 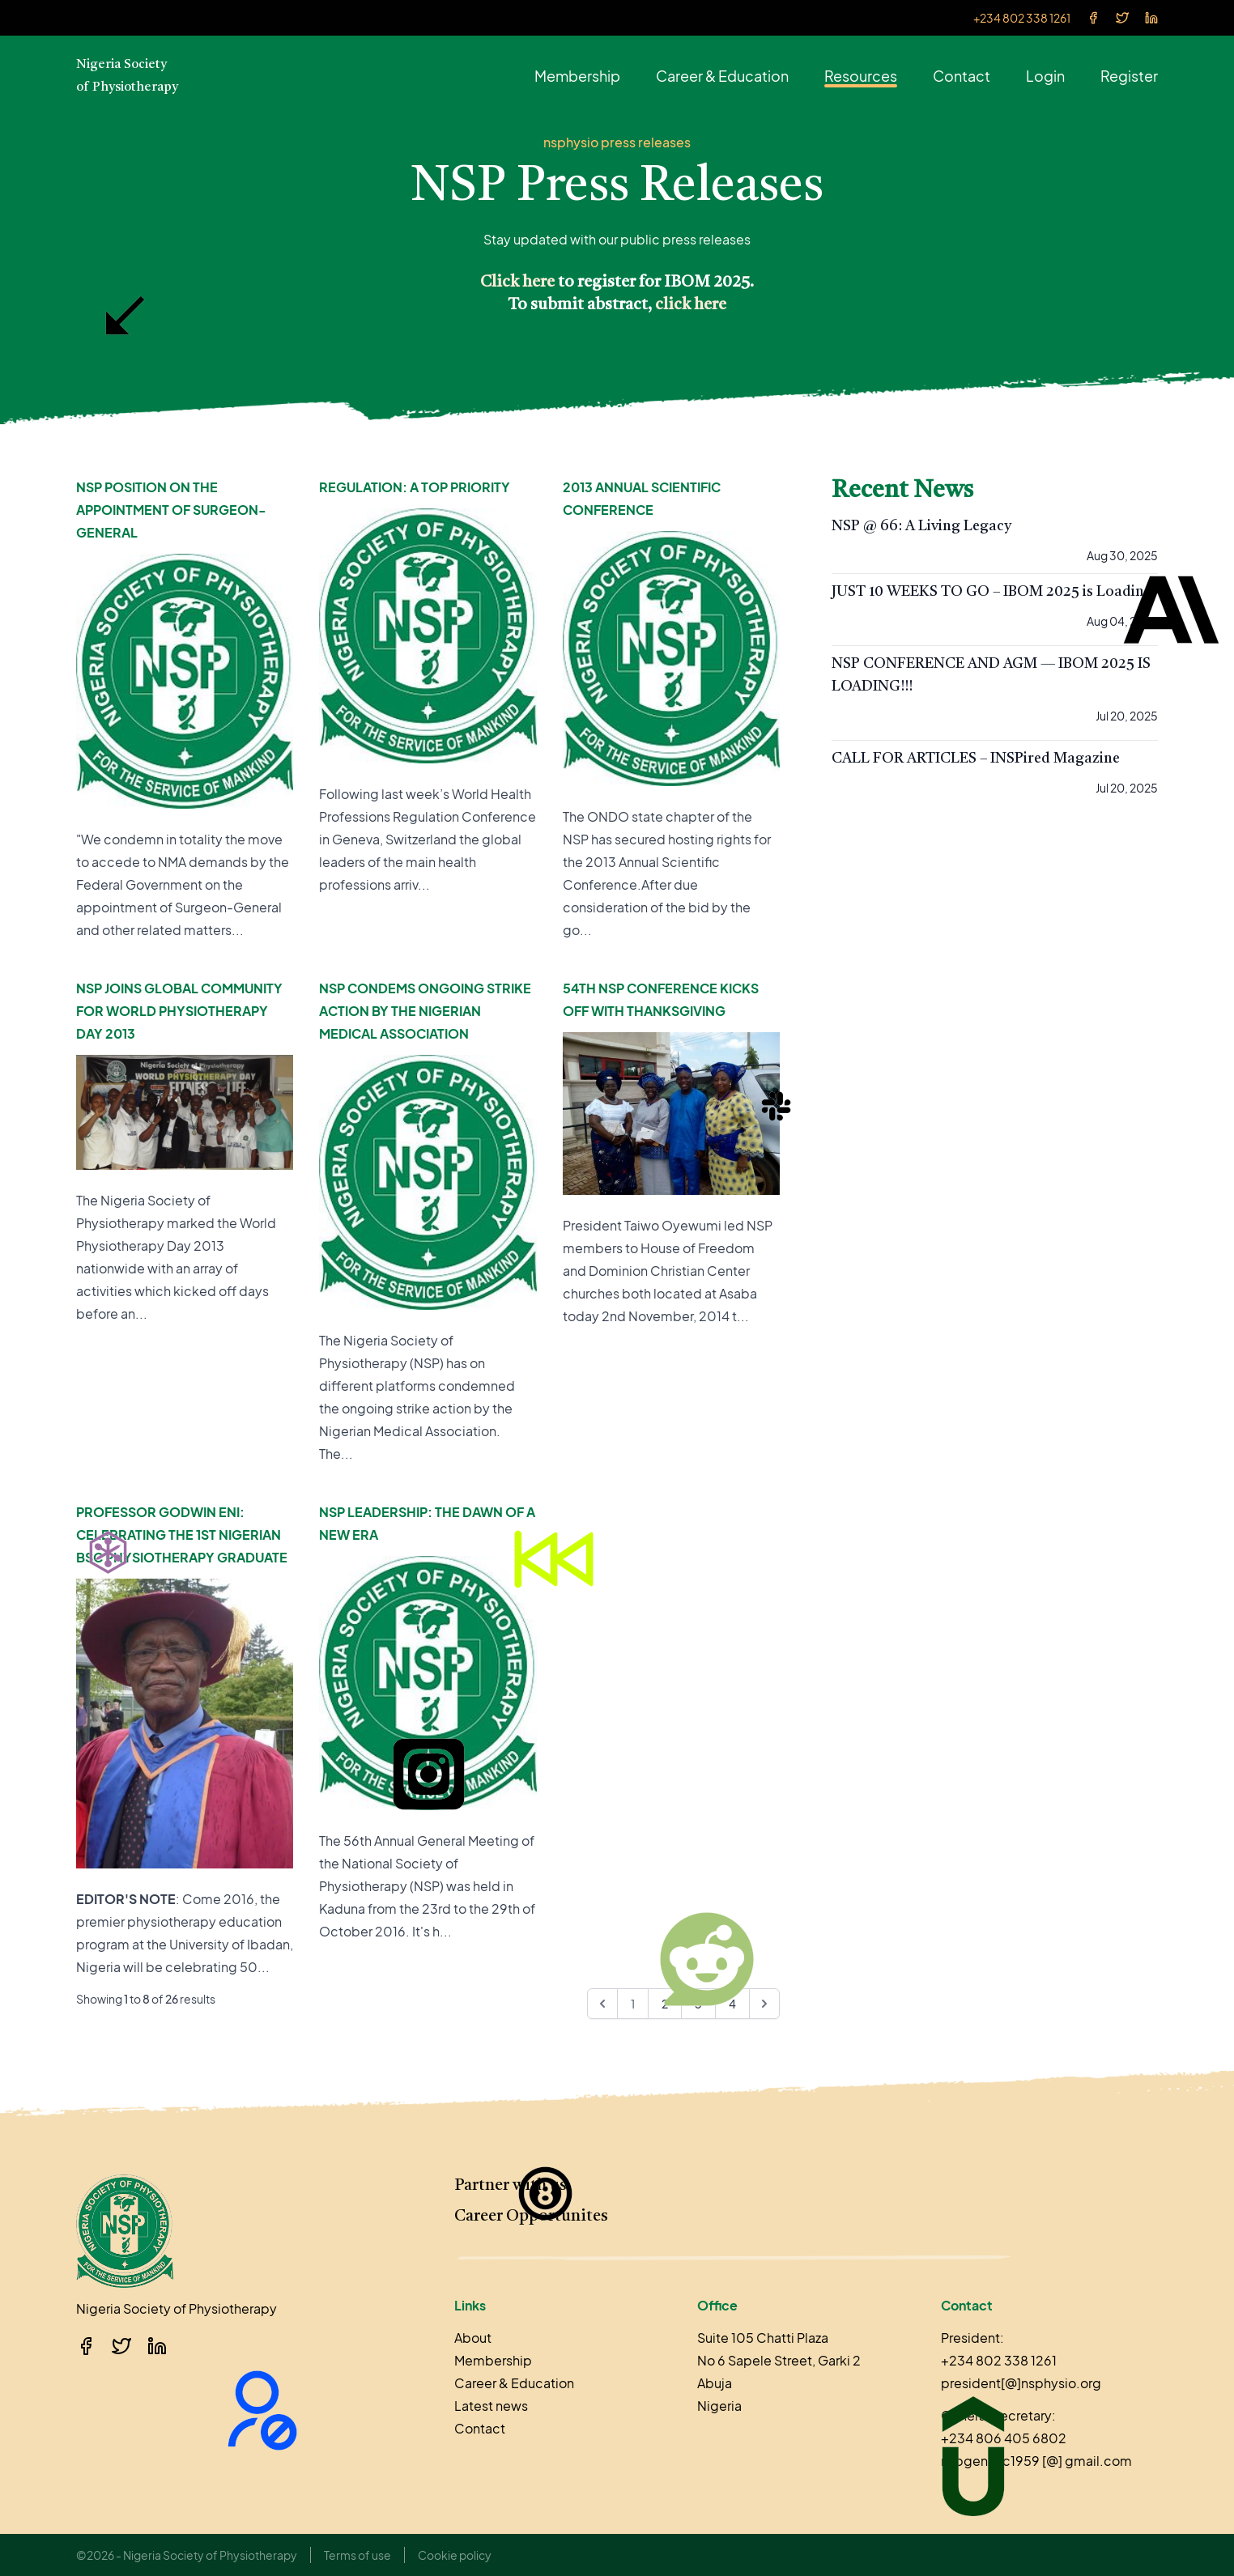 What do you see at coordinates (257, 2410) in the screenshot?
I see `block or ban a user` at bounding box center [257, 2410].